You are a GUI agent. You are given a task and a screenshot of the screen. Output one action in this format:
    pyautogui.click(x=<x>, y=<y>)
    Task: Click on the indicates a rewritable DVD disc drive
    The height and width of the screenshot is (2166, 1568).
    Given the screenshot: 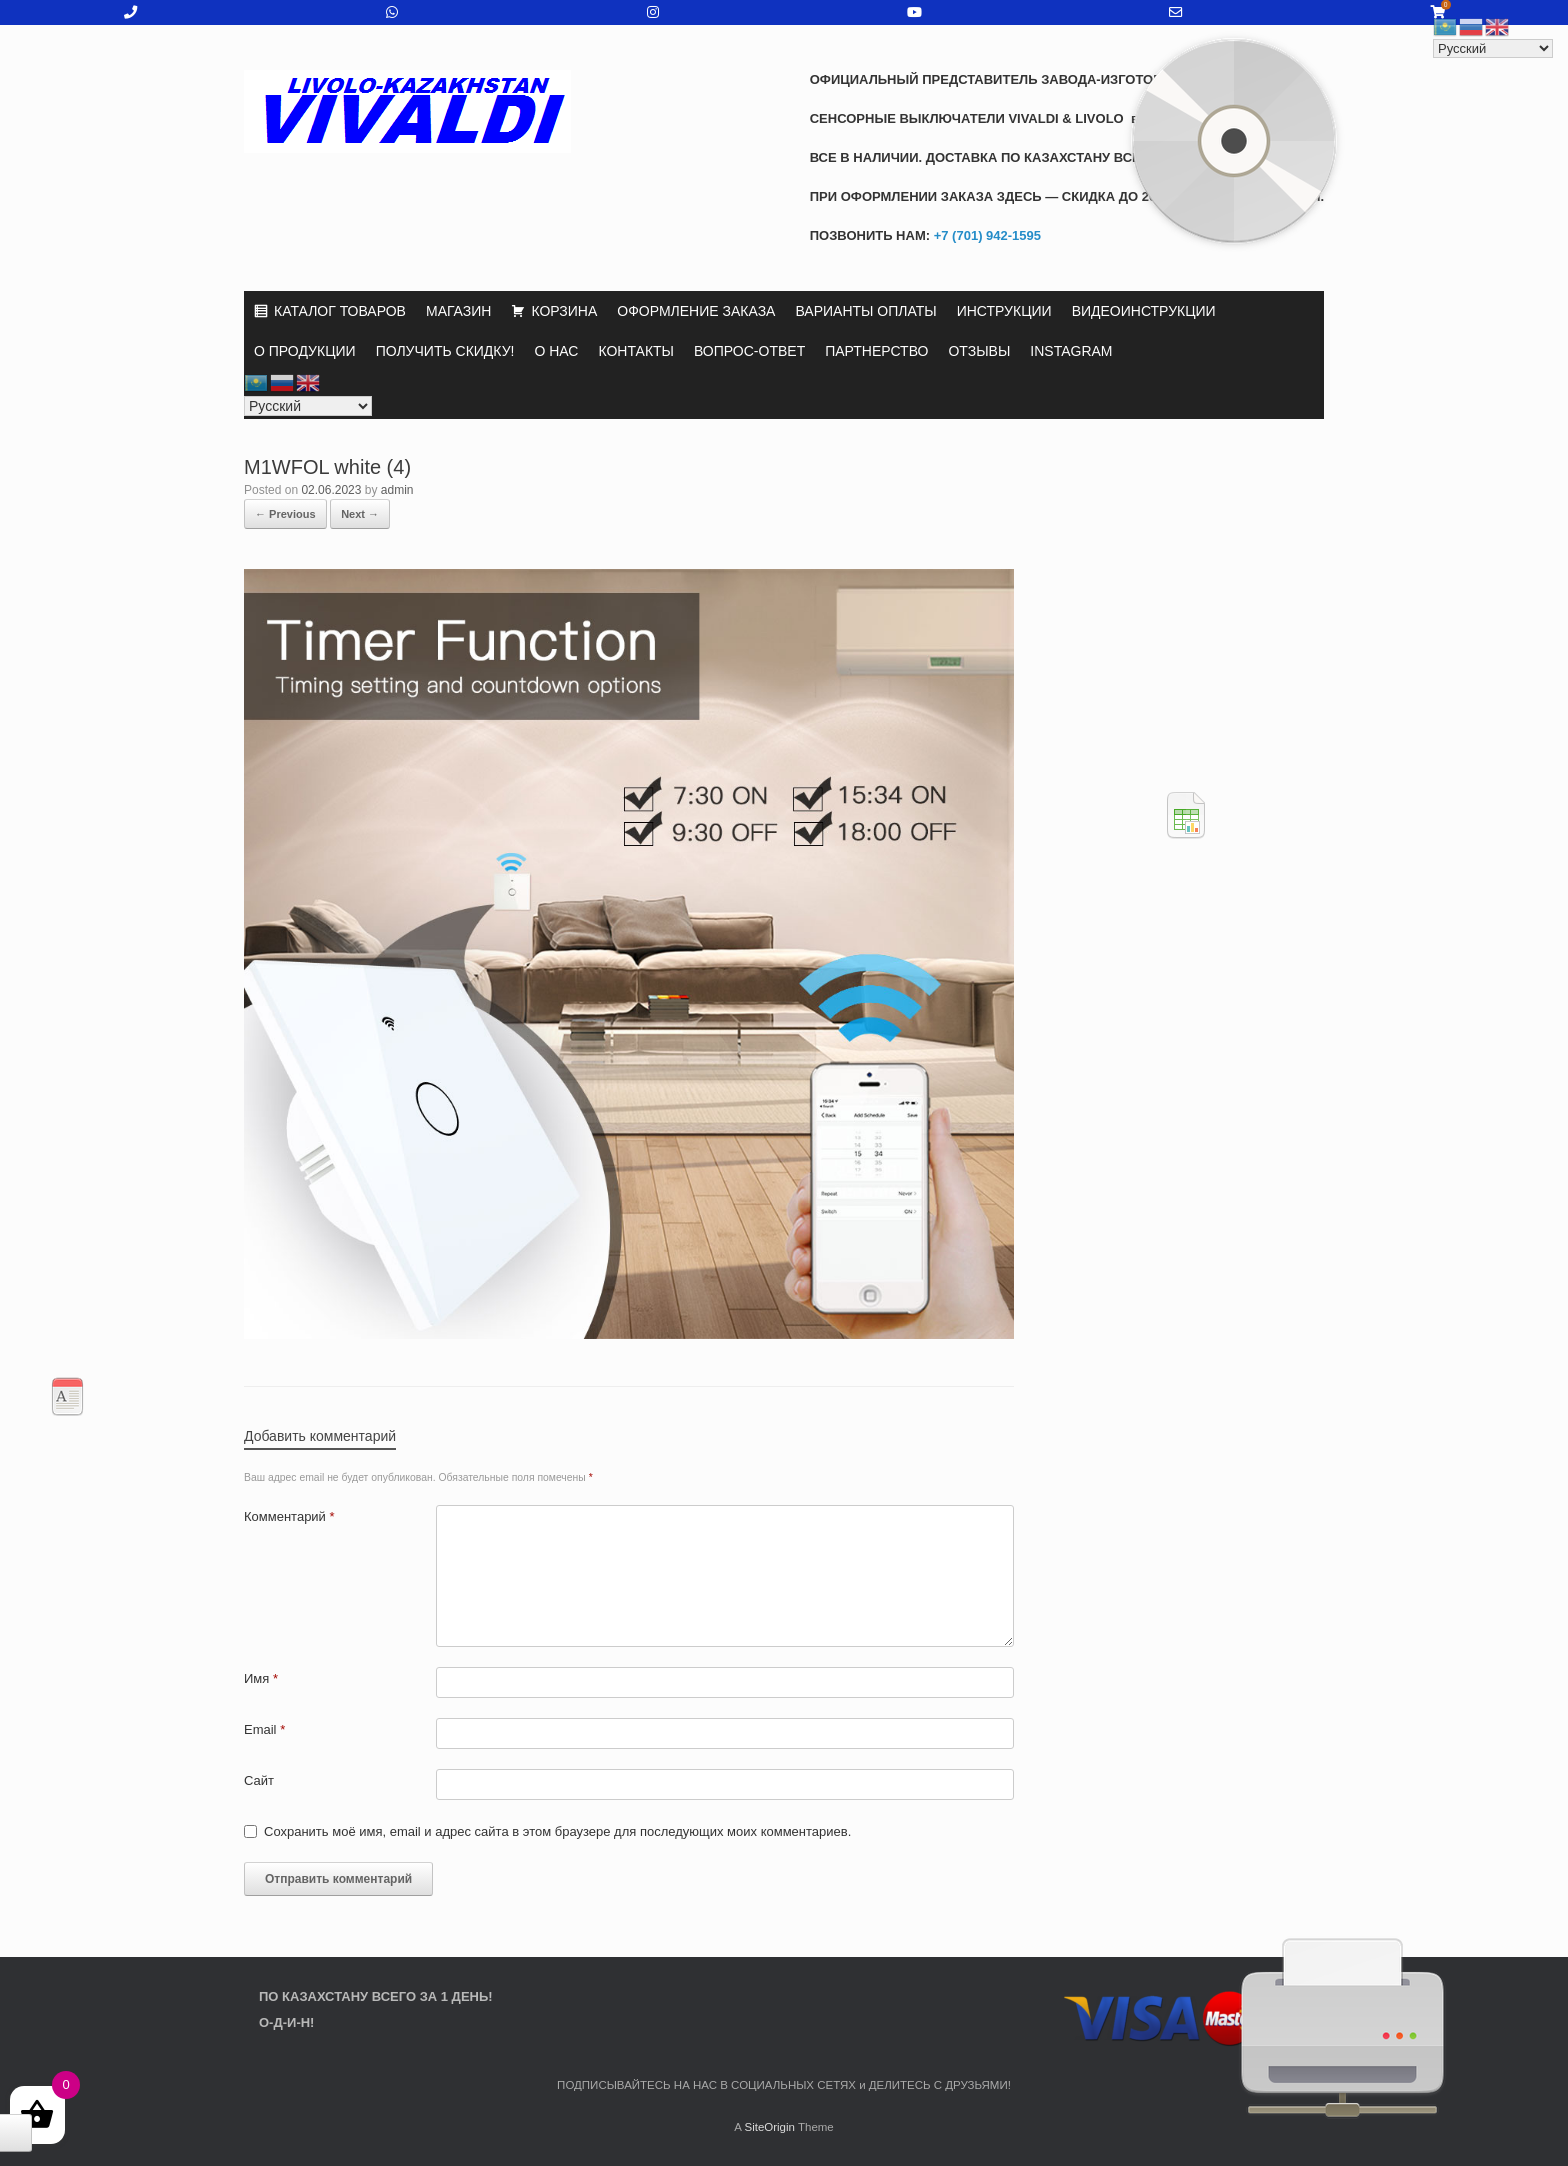 What is the action you would take?
    pyautogui.click(x=1234, y=141)
    